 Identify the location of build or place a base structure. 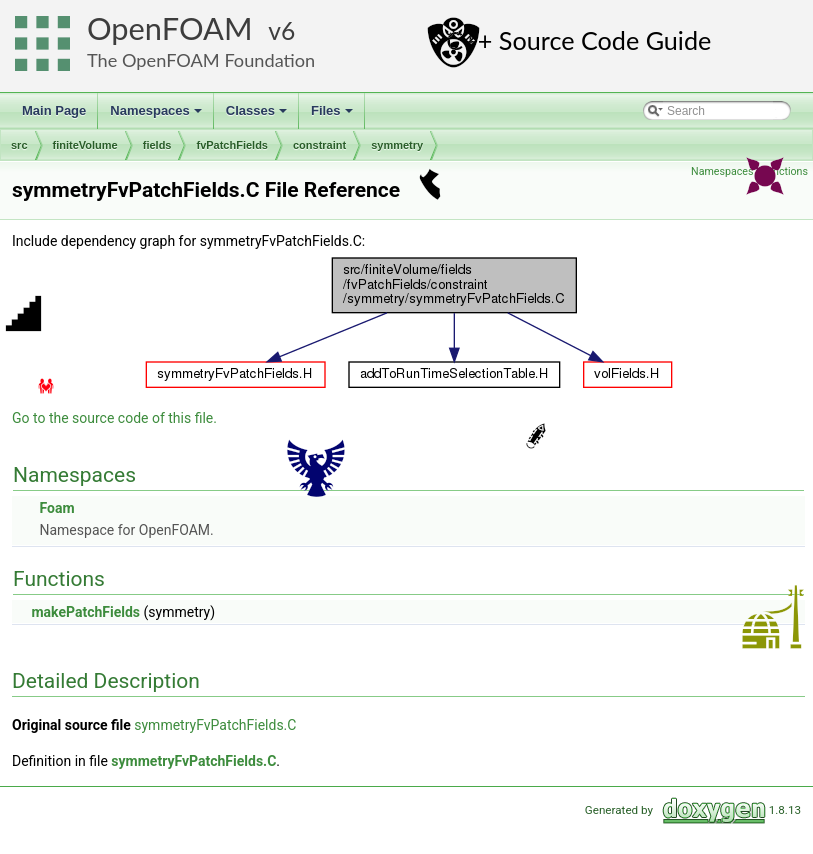
(774, 616).